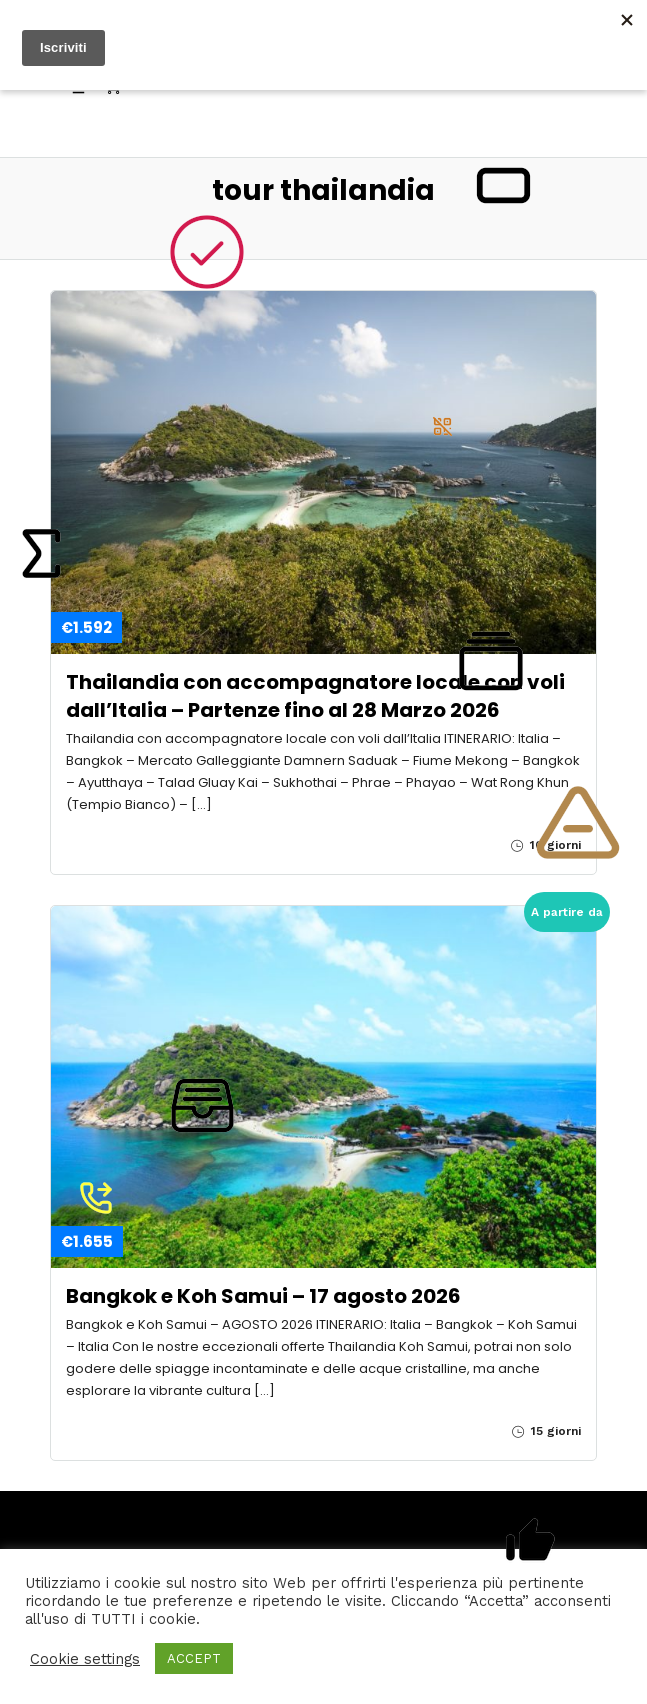  What do you see at coordinates (96, 1198) in the screenshot?
I see `forward a call to another number` at bounding box center [96, 1198].